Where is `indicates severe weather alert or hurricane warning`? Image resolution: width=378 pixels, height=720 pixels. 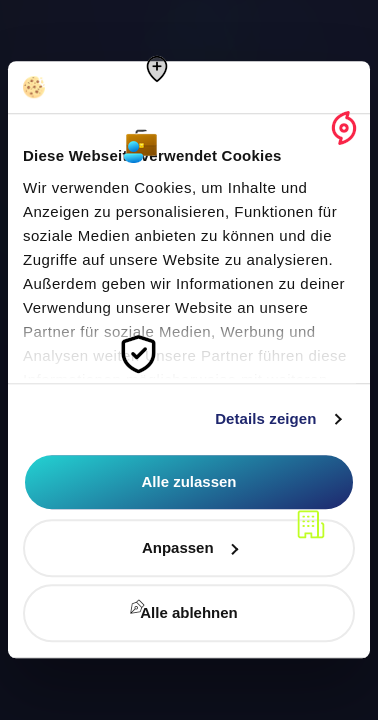
indicates severe weather alert or hurricane warning is located at coordinates (344, 128).